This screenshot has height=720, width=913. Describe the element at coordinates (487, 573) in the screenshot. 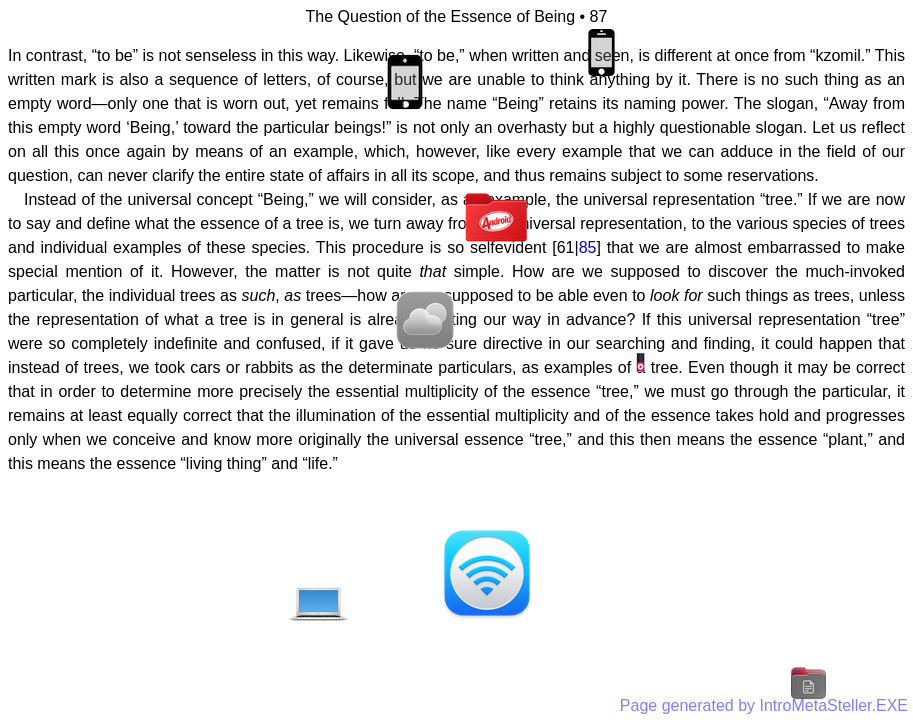

I see `open AirPort Utility to manage wireless network settings` at that location.